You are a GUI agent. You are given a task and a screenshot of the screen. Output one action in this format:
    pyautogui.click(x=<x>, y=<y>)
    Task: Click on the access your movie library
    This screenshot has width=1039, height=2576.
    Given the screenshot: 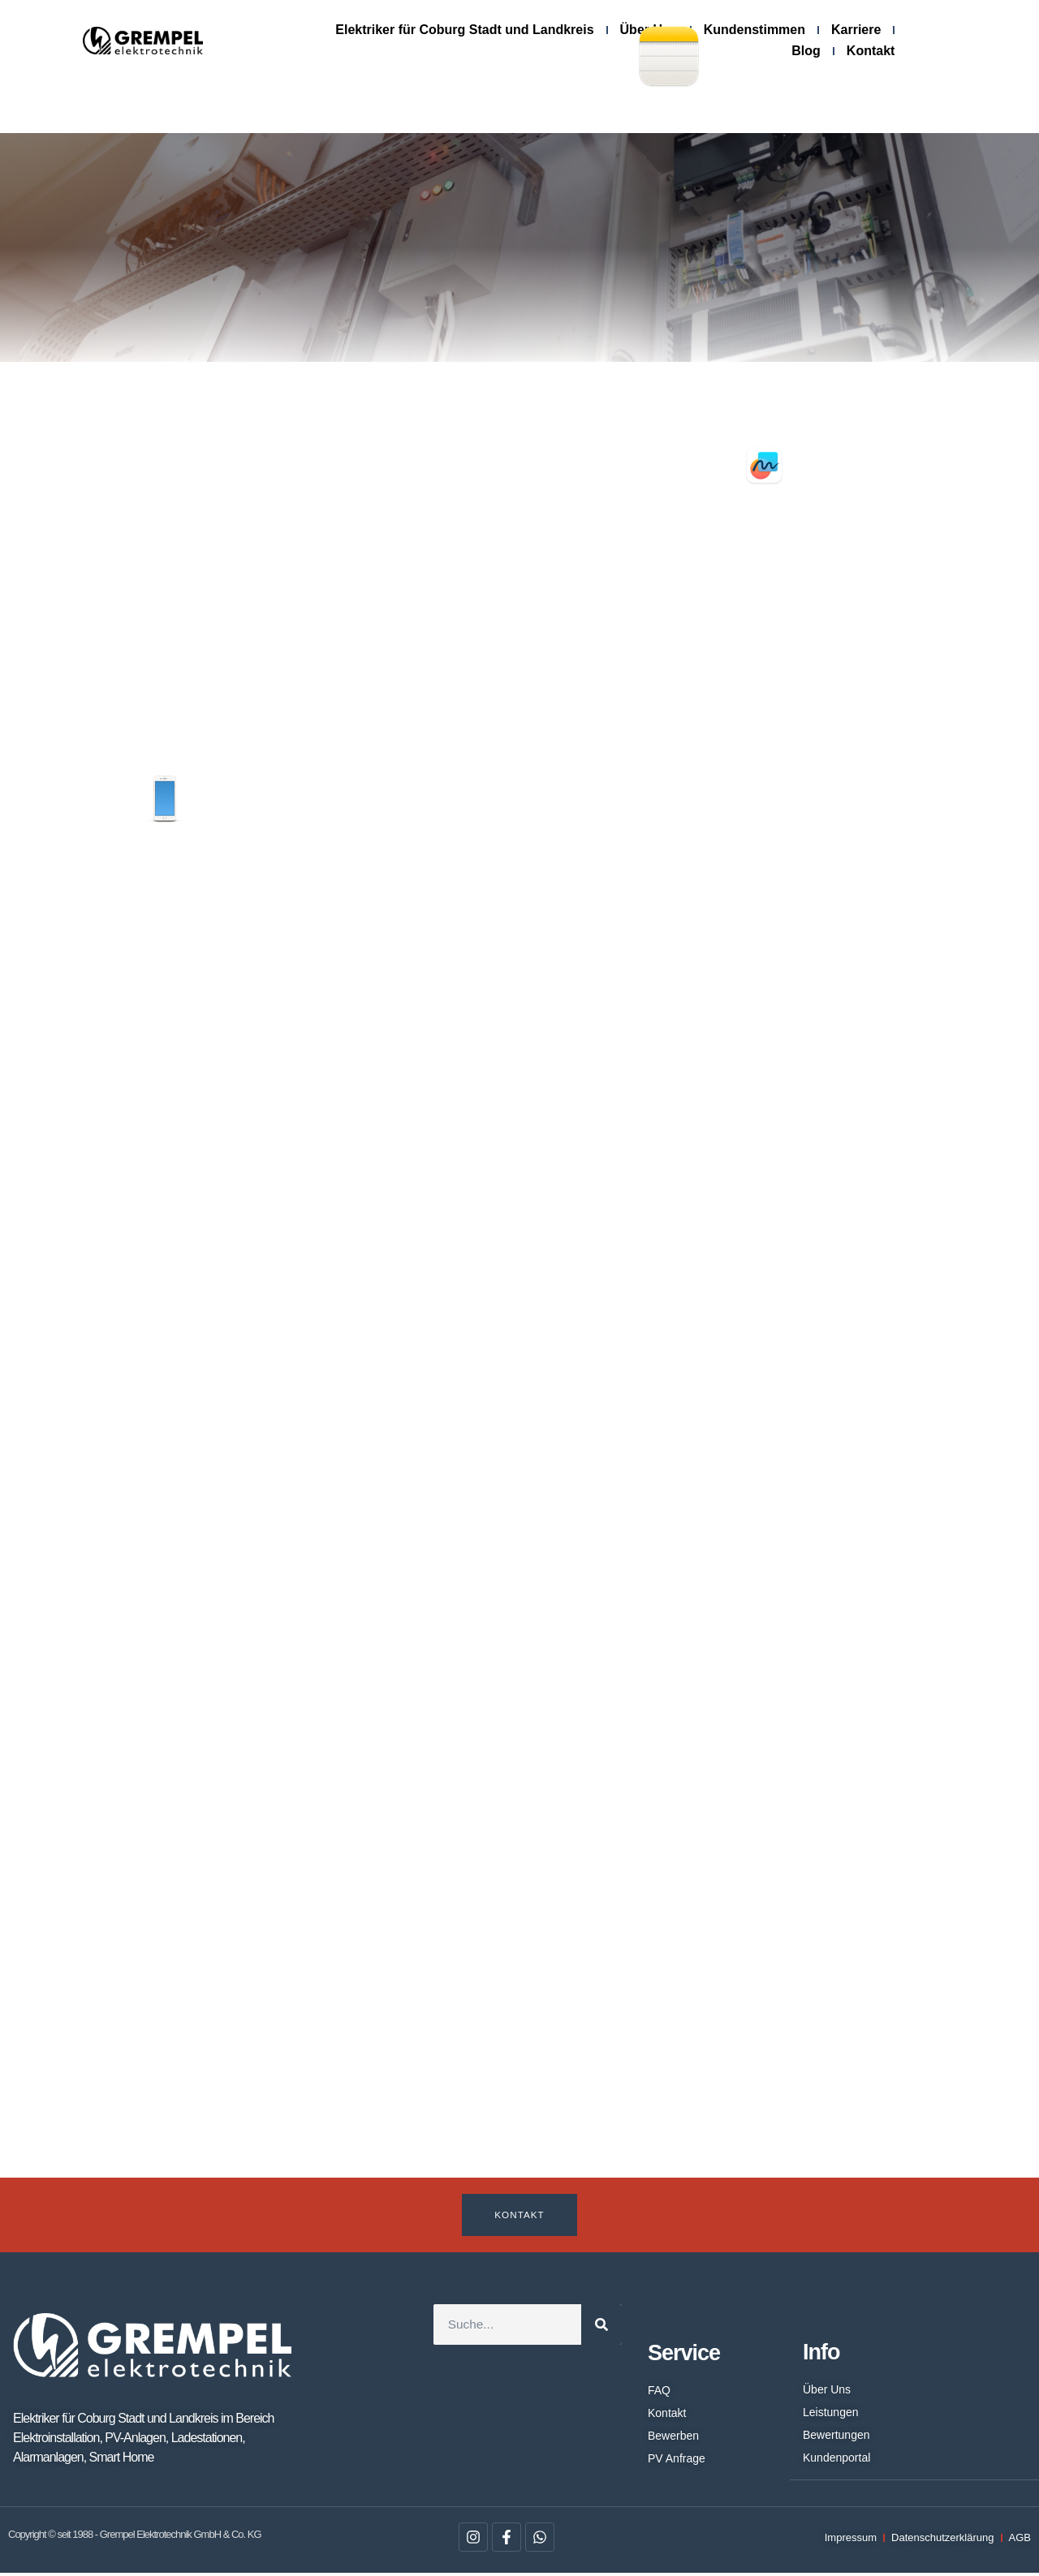 What is the action you would take?
    pyautogui.click(x=732, y=1778)
    